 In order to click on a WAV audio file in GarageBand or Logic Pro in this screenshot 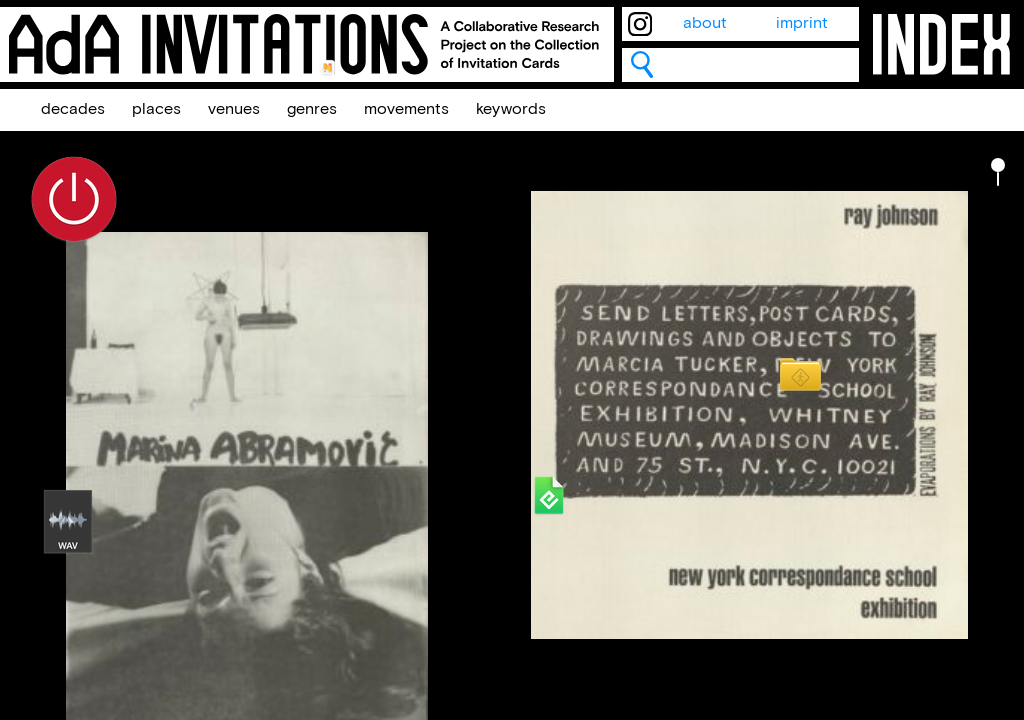, I will do `click(68, 523)`.